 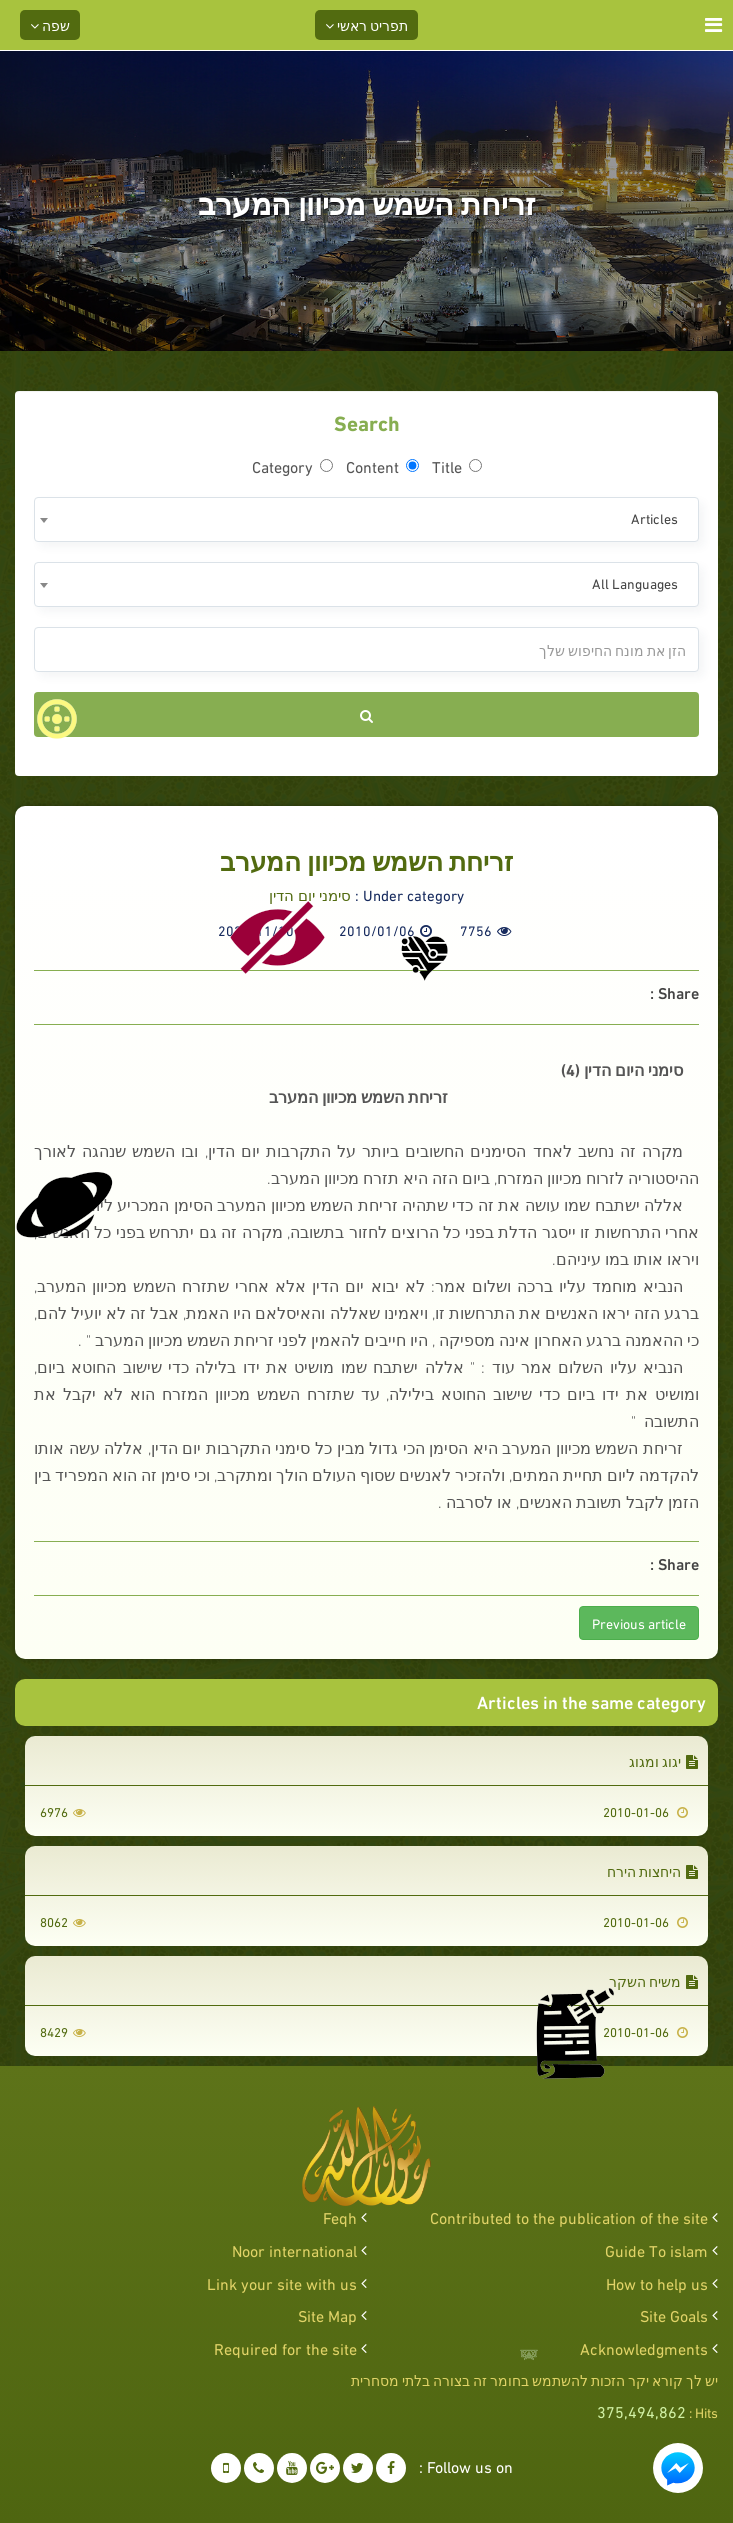 What do you see at coordinates (424, 958) in the screenshot?
I see `indicates AI or technology-assisted features` at bounding box center [424, 958].